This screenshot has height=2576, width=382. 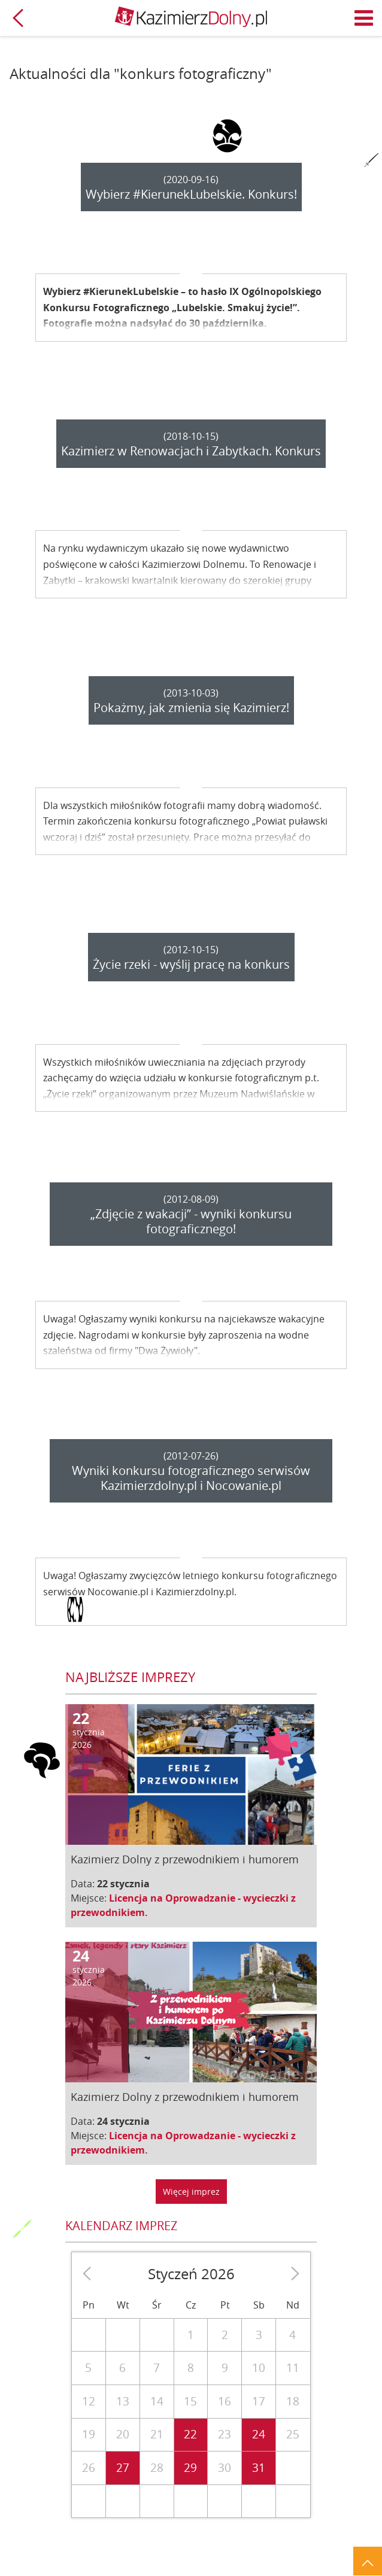 What do you see at coordinates (371, 160) in the screenshot?
I see `select katana as your weapon` at bounding box center [371, 160].